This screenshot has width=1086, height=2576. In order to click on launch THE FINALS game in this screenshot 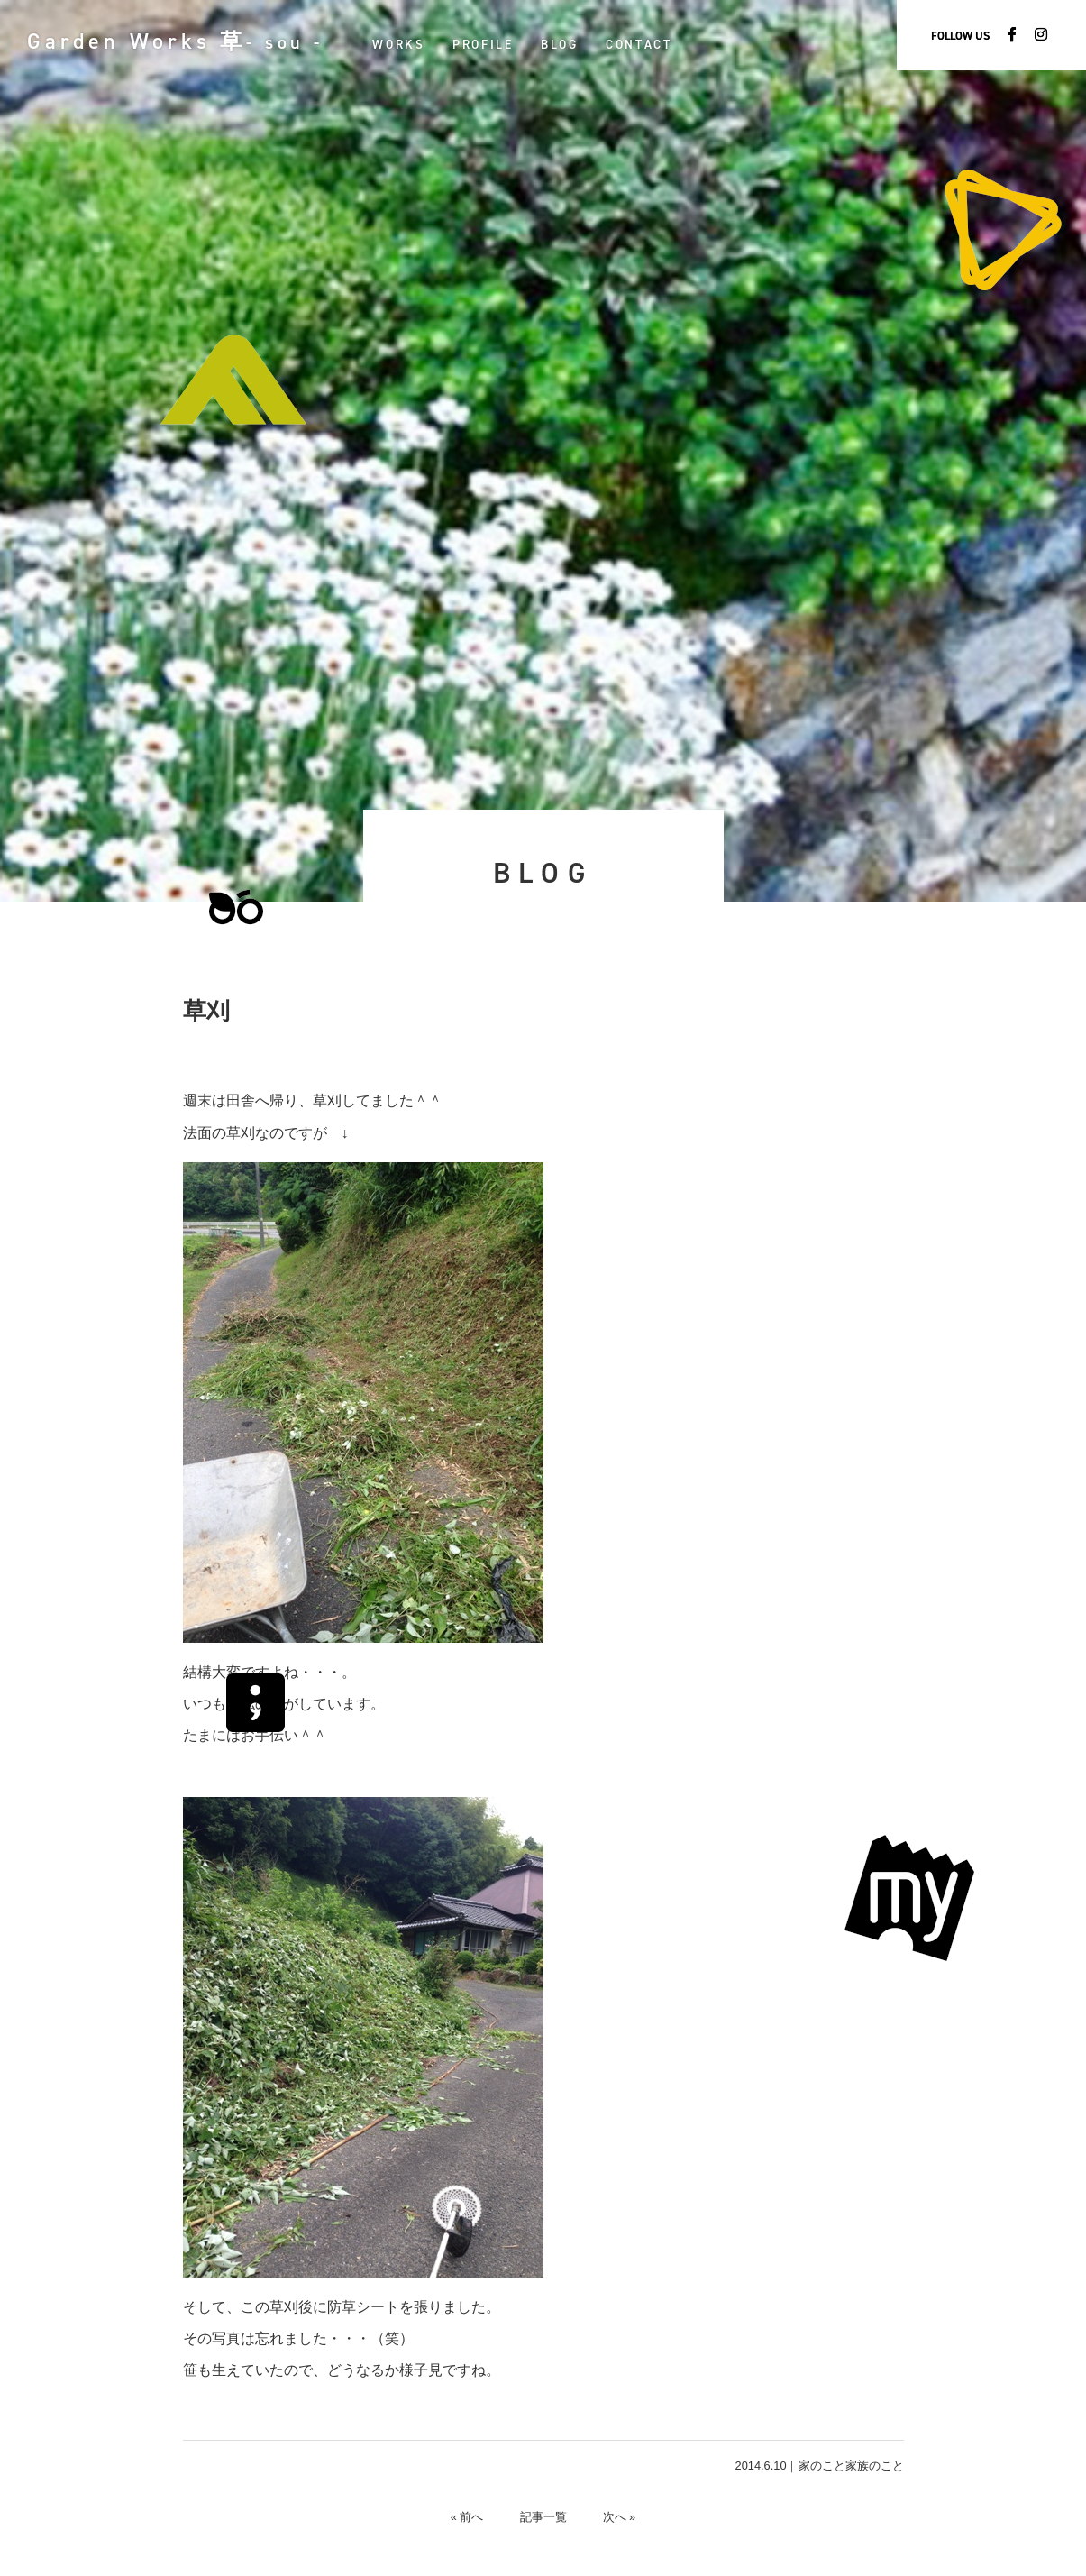, I will do `click(233, 380)`.